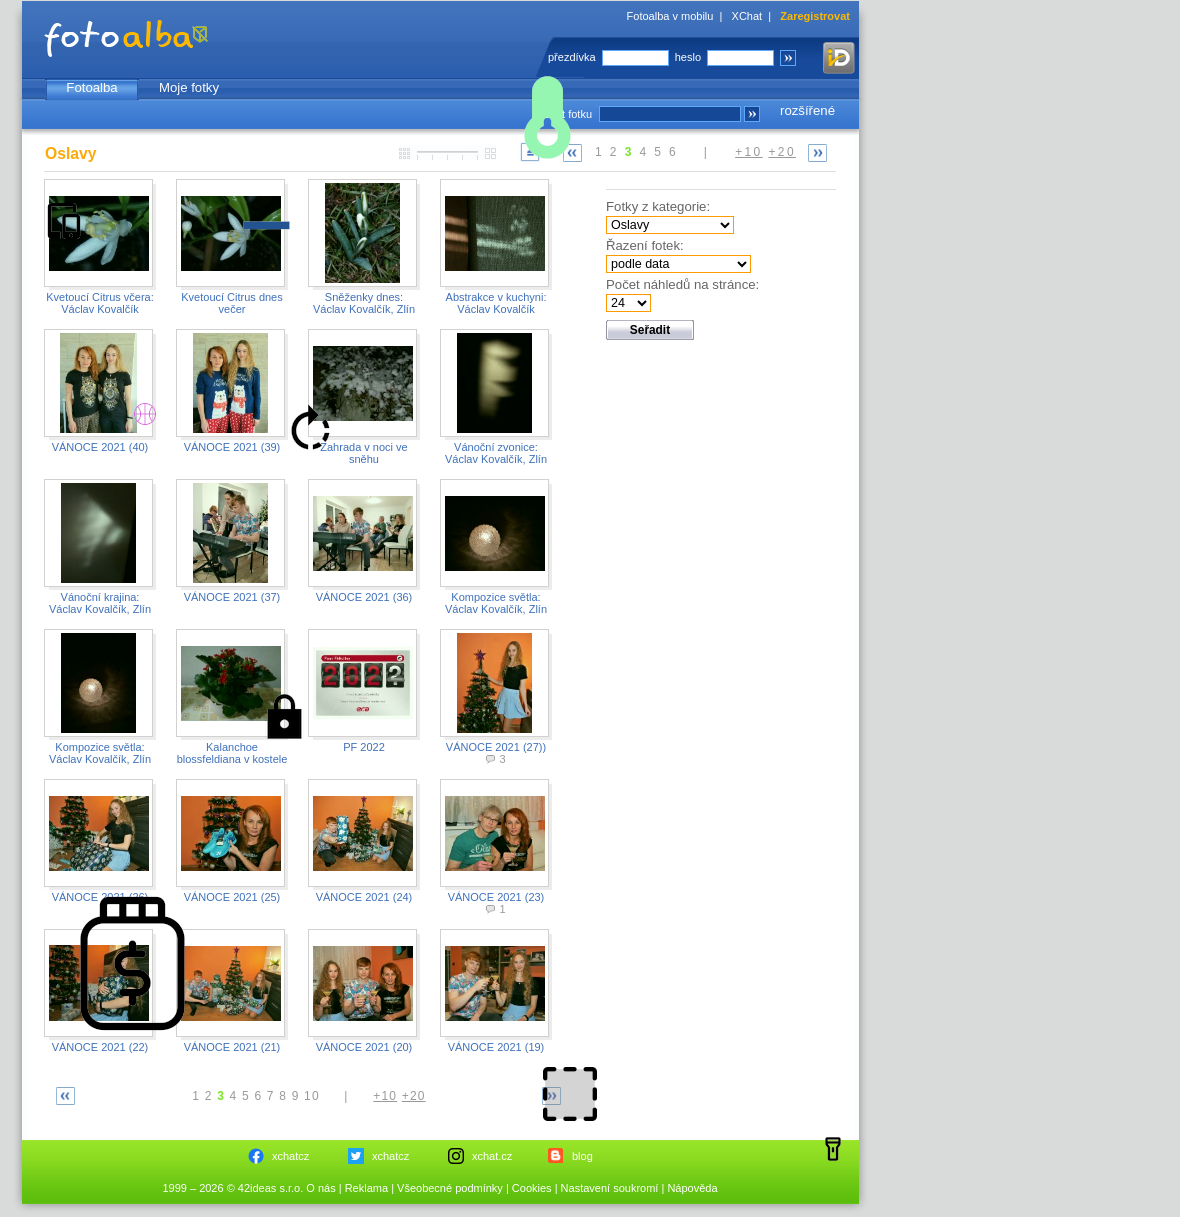 The image size is (1180, 1217). I want to click on toggle flashlight on or off, so click(833, 1149).